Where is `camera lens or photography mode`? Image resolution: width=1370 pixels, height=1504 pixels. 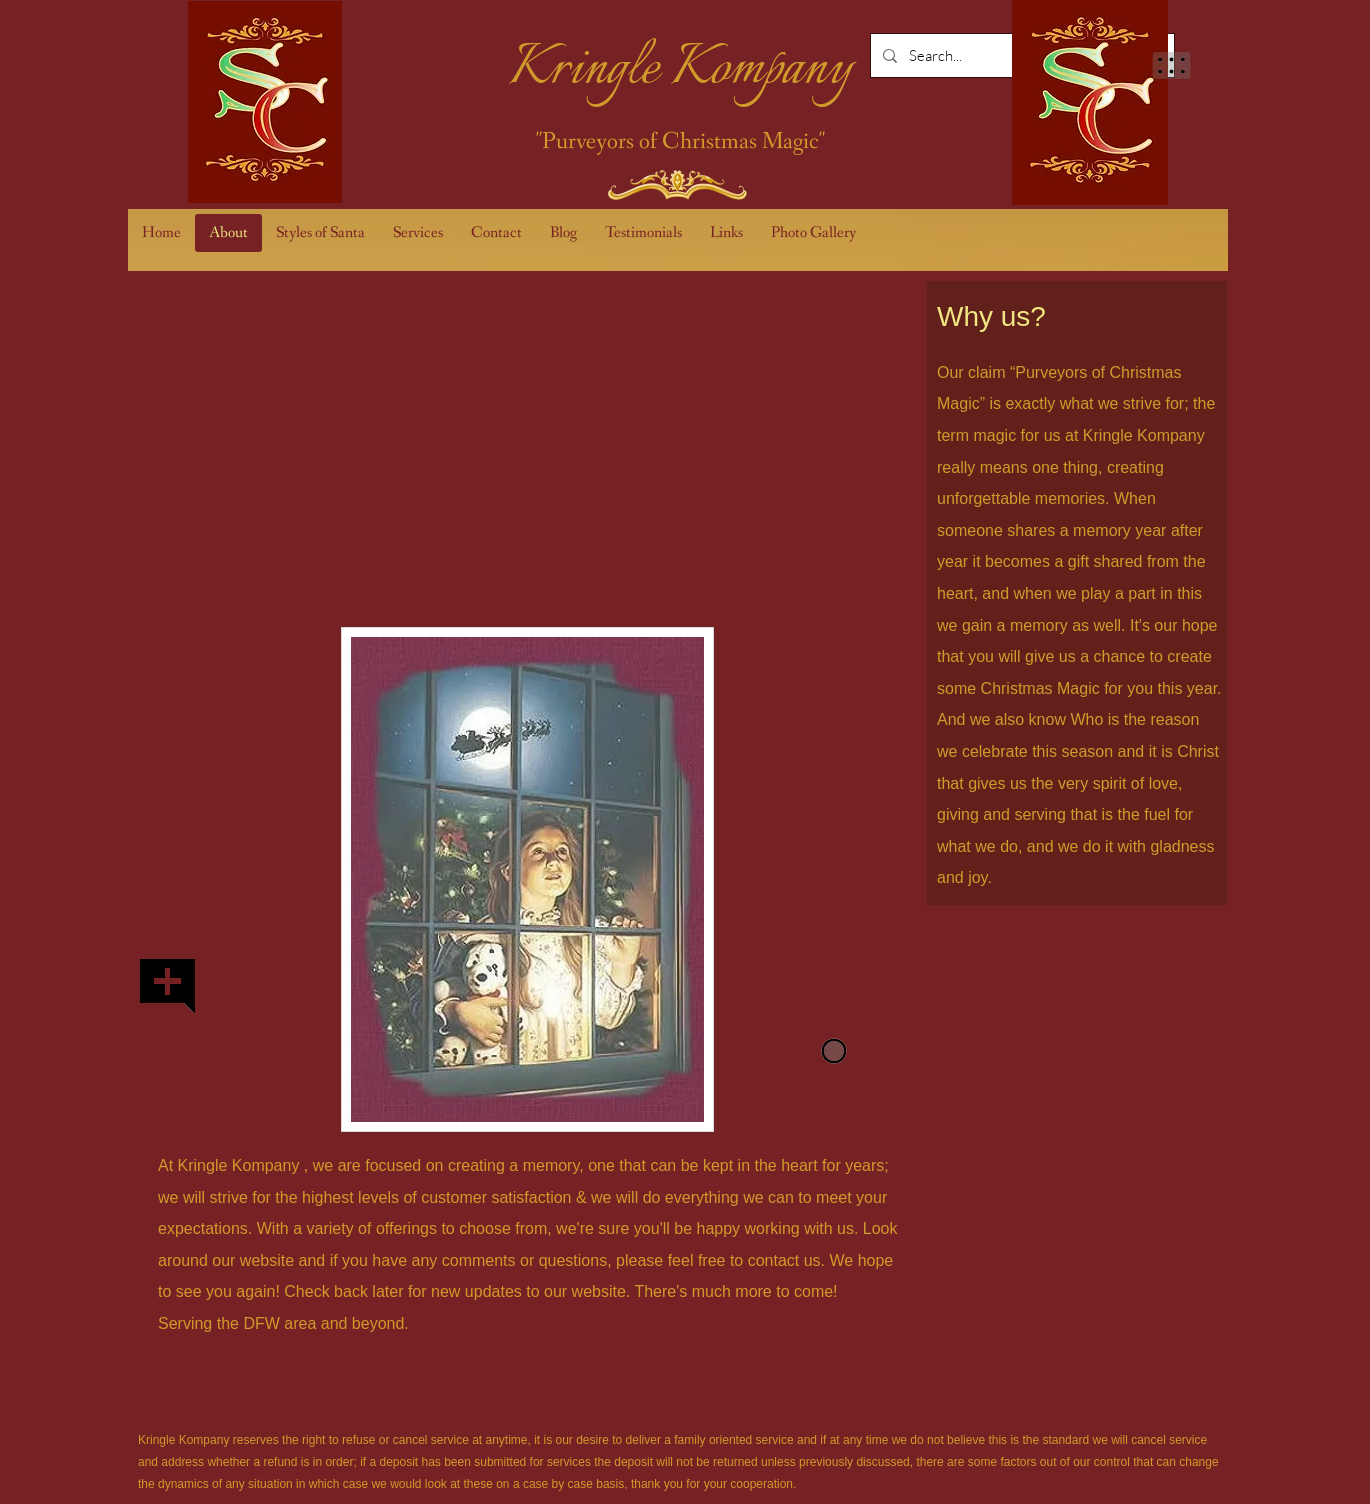 camera lens or photography mode is located at coordinates (834, 1051).